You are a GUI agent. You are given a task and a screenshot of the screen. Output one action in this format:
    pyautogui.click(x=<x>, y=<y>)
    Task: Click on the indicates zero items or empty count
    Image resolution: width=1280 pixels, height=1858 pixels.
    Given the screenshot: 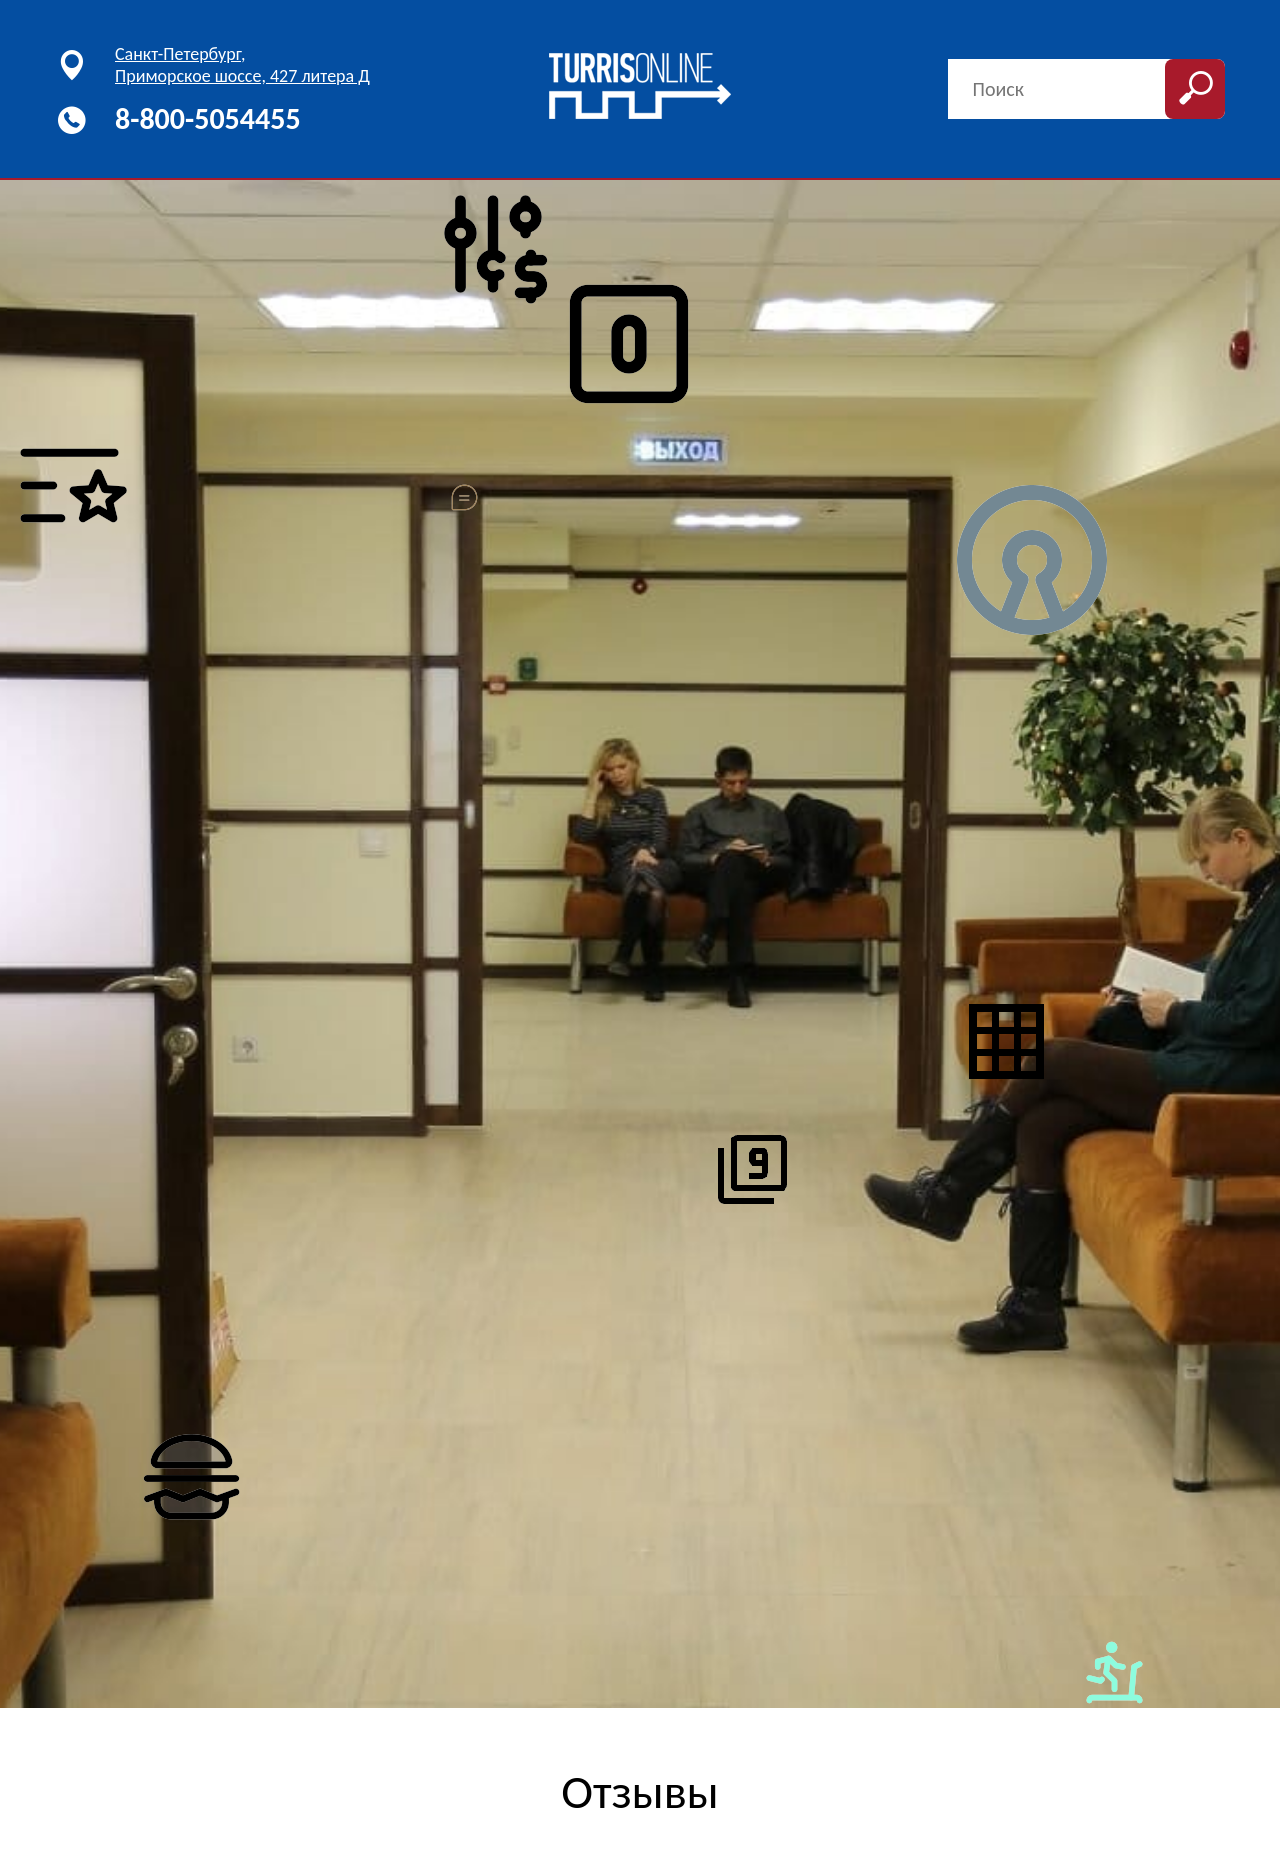 What is the action you would take?
    pyautogui.click(x=629, y=344)
    